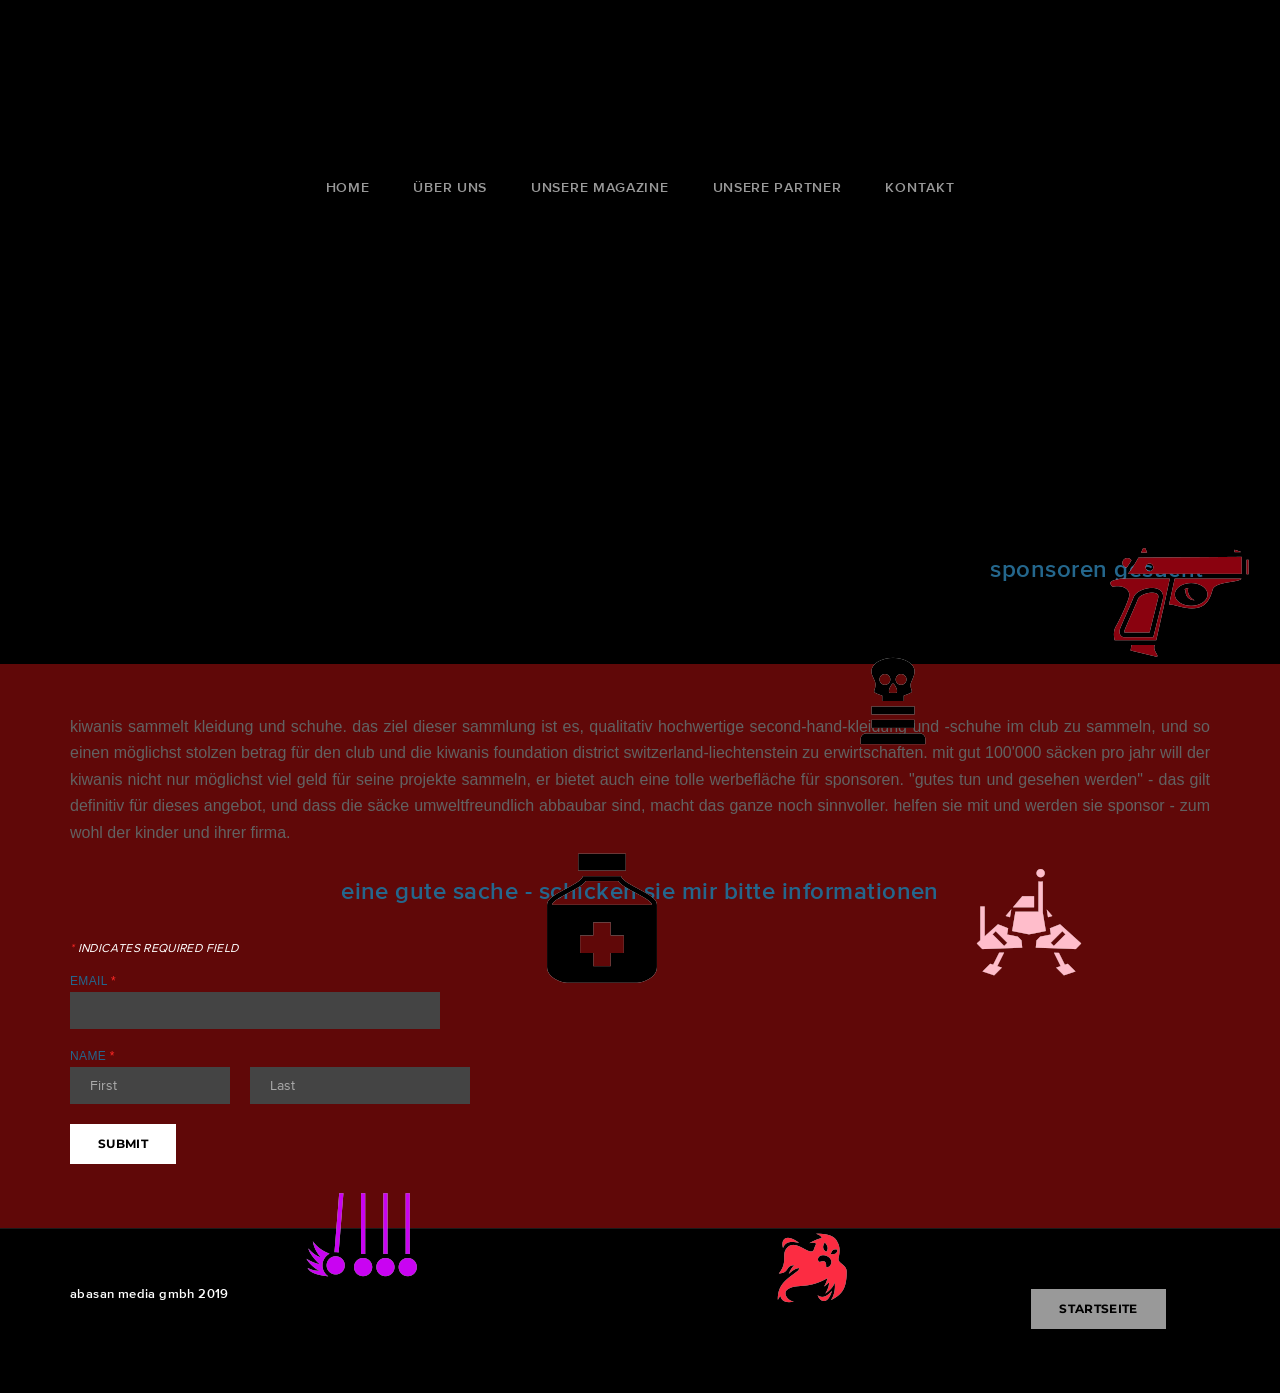 The height and width of the screenshot is (1393, 1280). What do you see at coordinates (1029, 925) in the screenshot?
I see `mars pathfinder rover or space exploration feature` at bounding box center [1029, 925].